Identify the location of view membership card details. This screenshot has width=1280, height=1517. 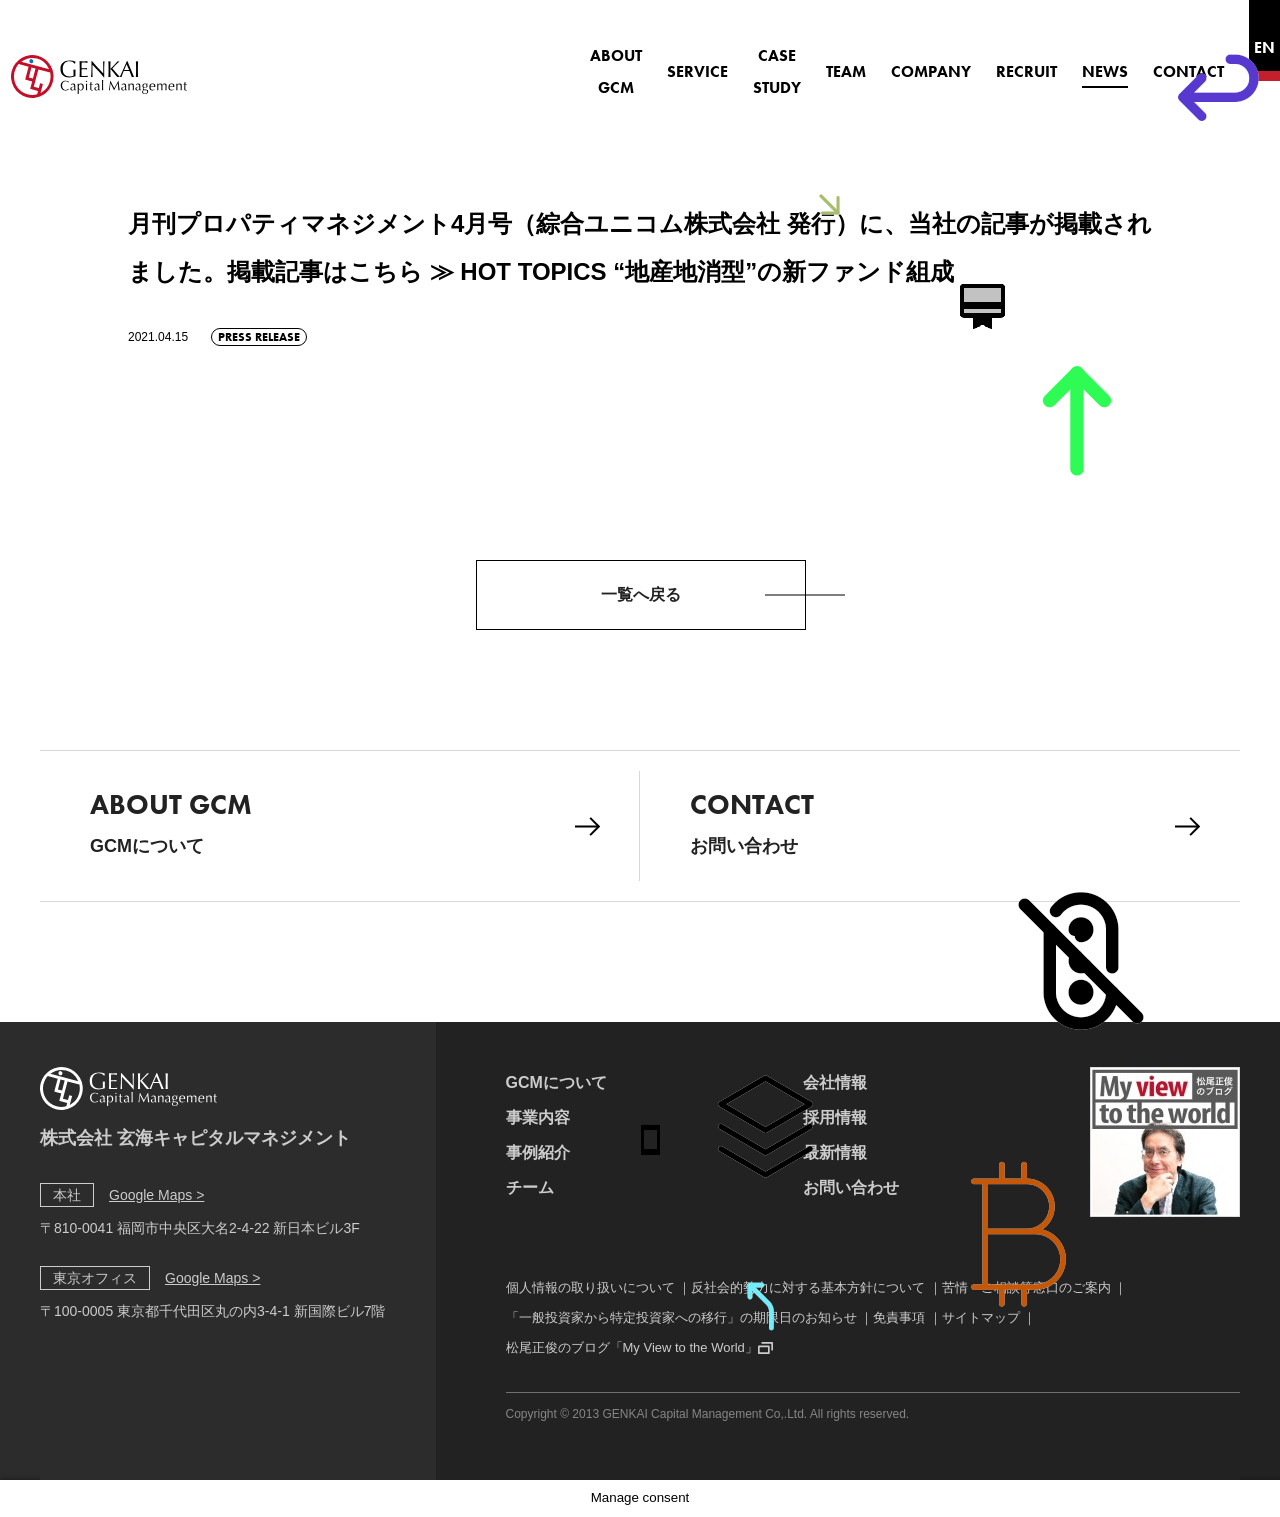
(982, 306).